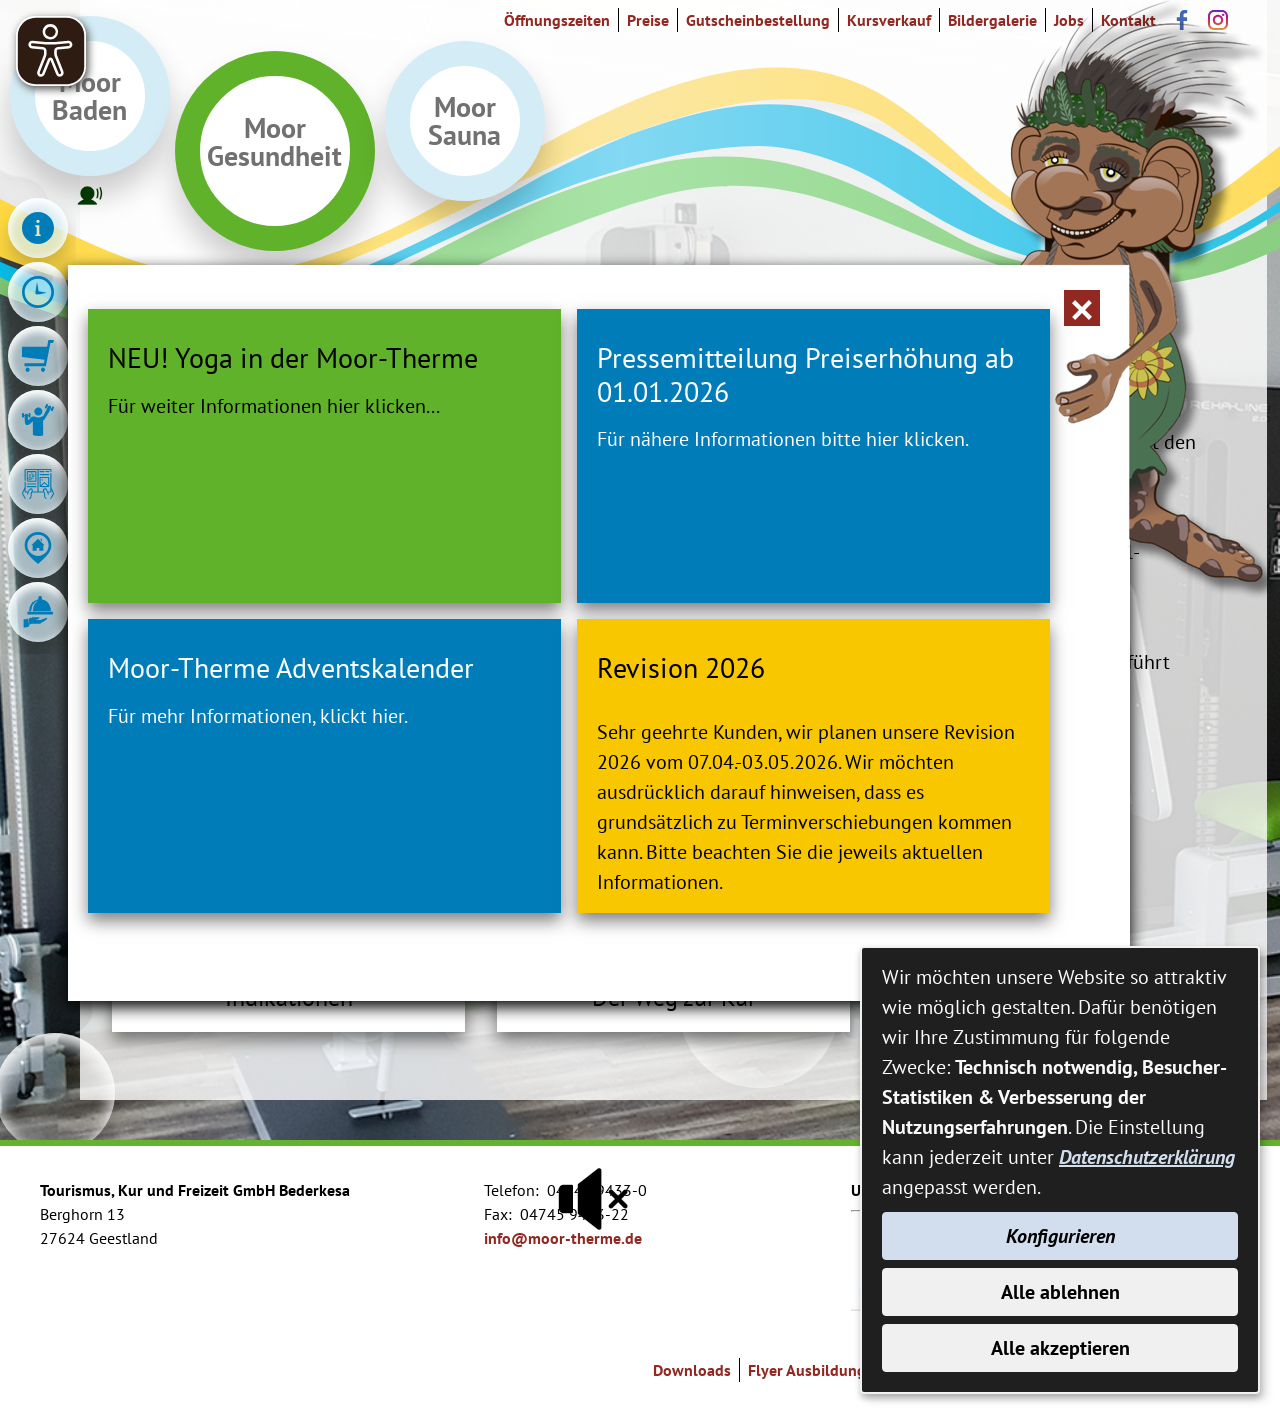 This screenshot has width=1280, height=1414. I want to click on user is speaking or broadcasting audio, so click(89, 195).